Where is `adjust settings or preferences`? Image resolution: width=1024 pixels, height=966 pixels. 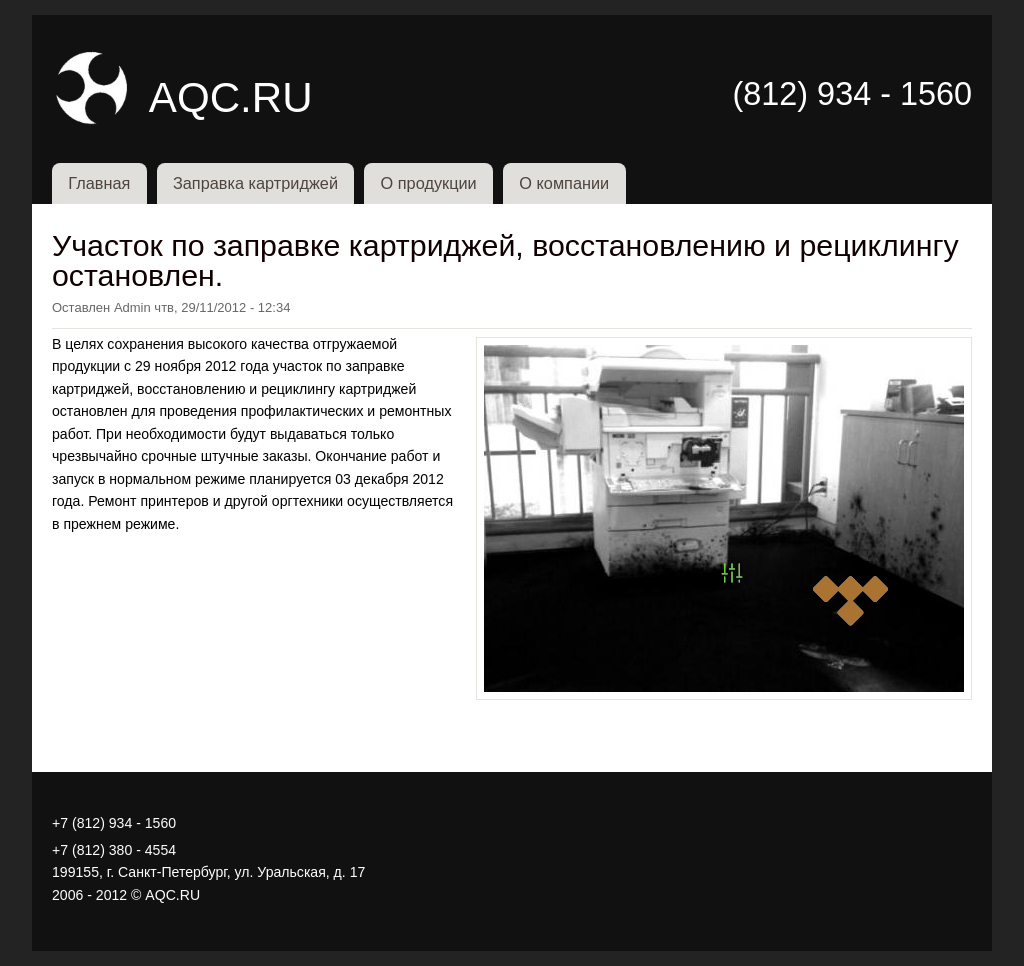 adjust settings or preferences is located at coordinates (732, 573).